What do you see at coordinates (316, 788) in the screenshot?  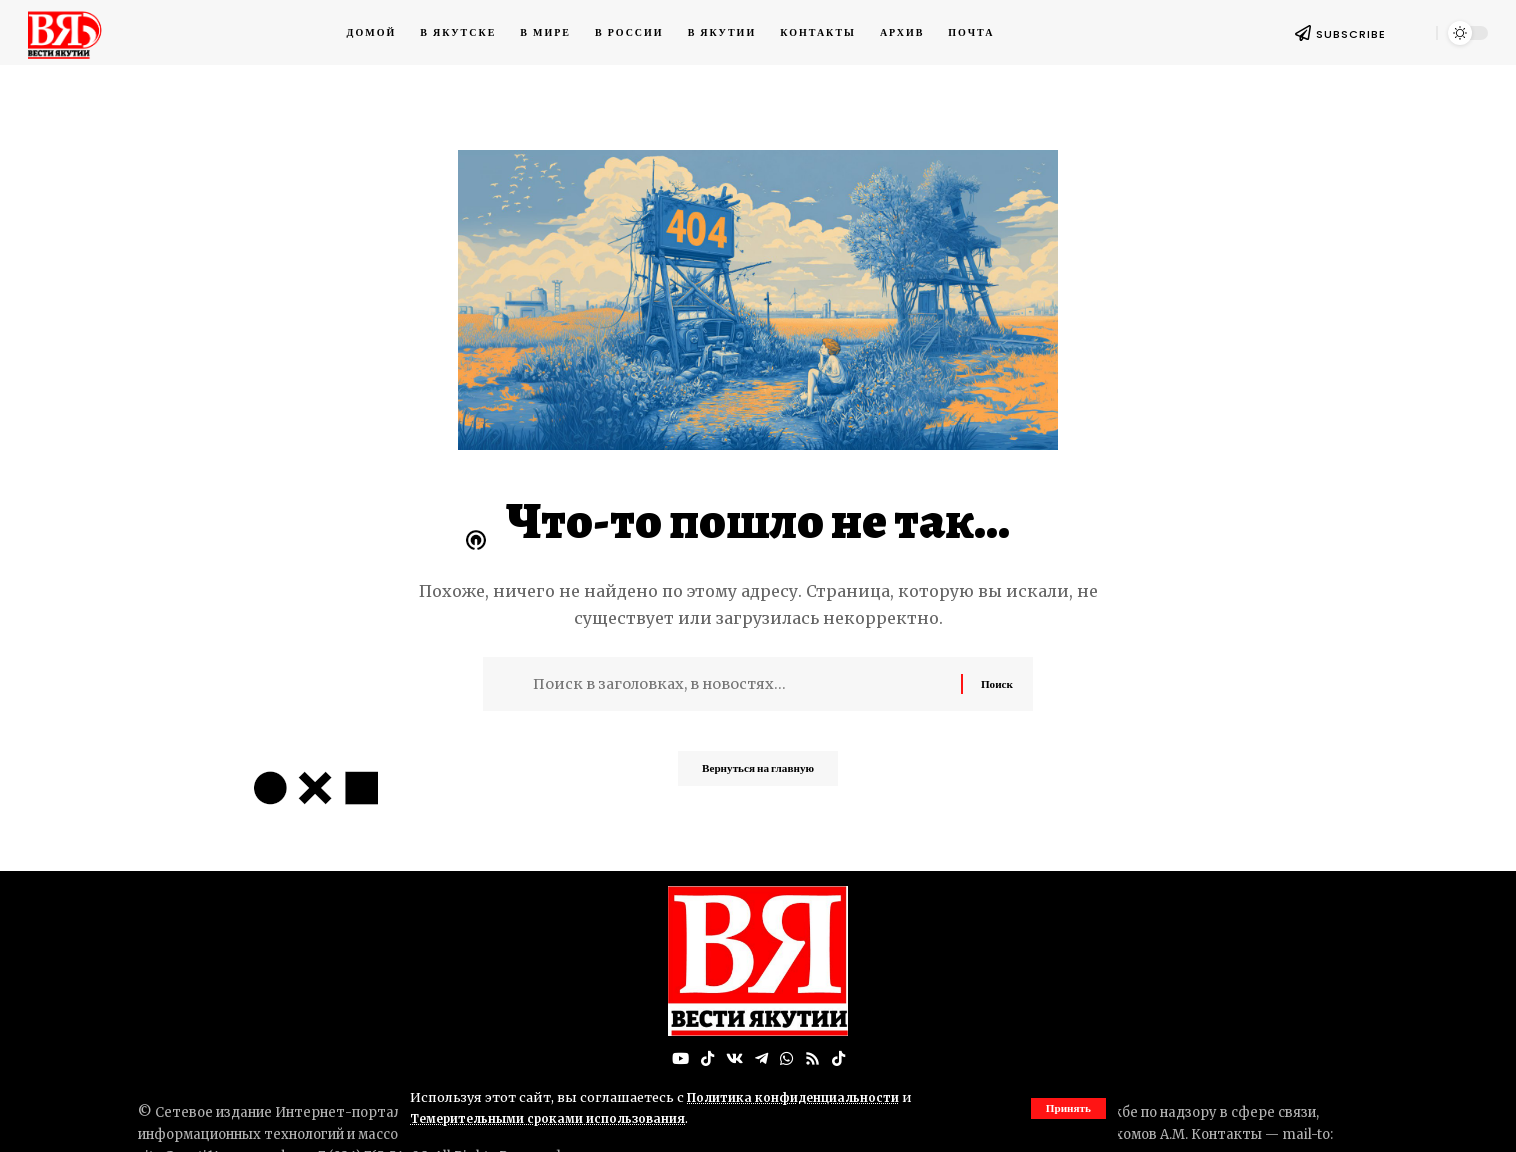 I see `visit the noun project website` at bounding box center [316, 788].